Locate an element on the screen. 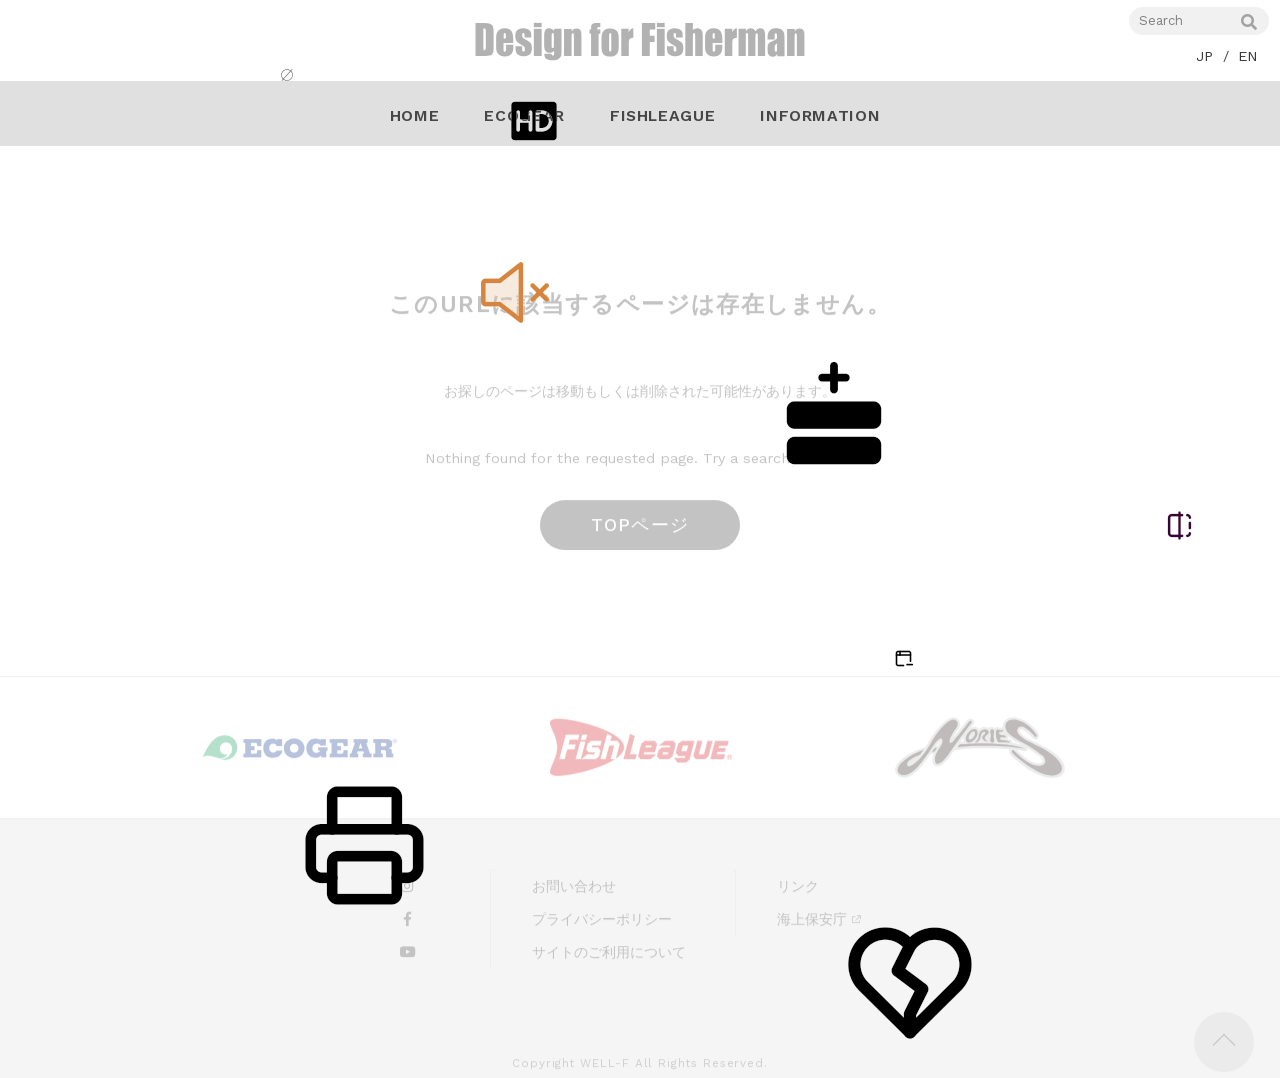  remove from favorites is located at coordinates (910, 983).